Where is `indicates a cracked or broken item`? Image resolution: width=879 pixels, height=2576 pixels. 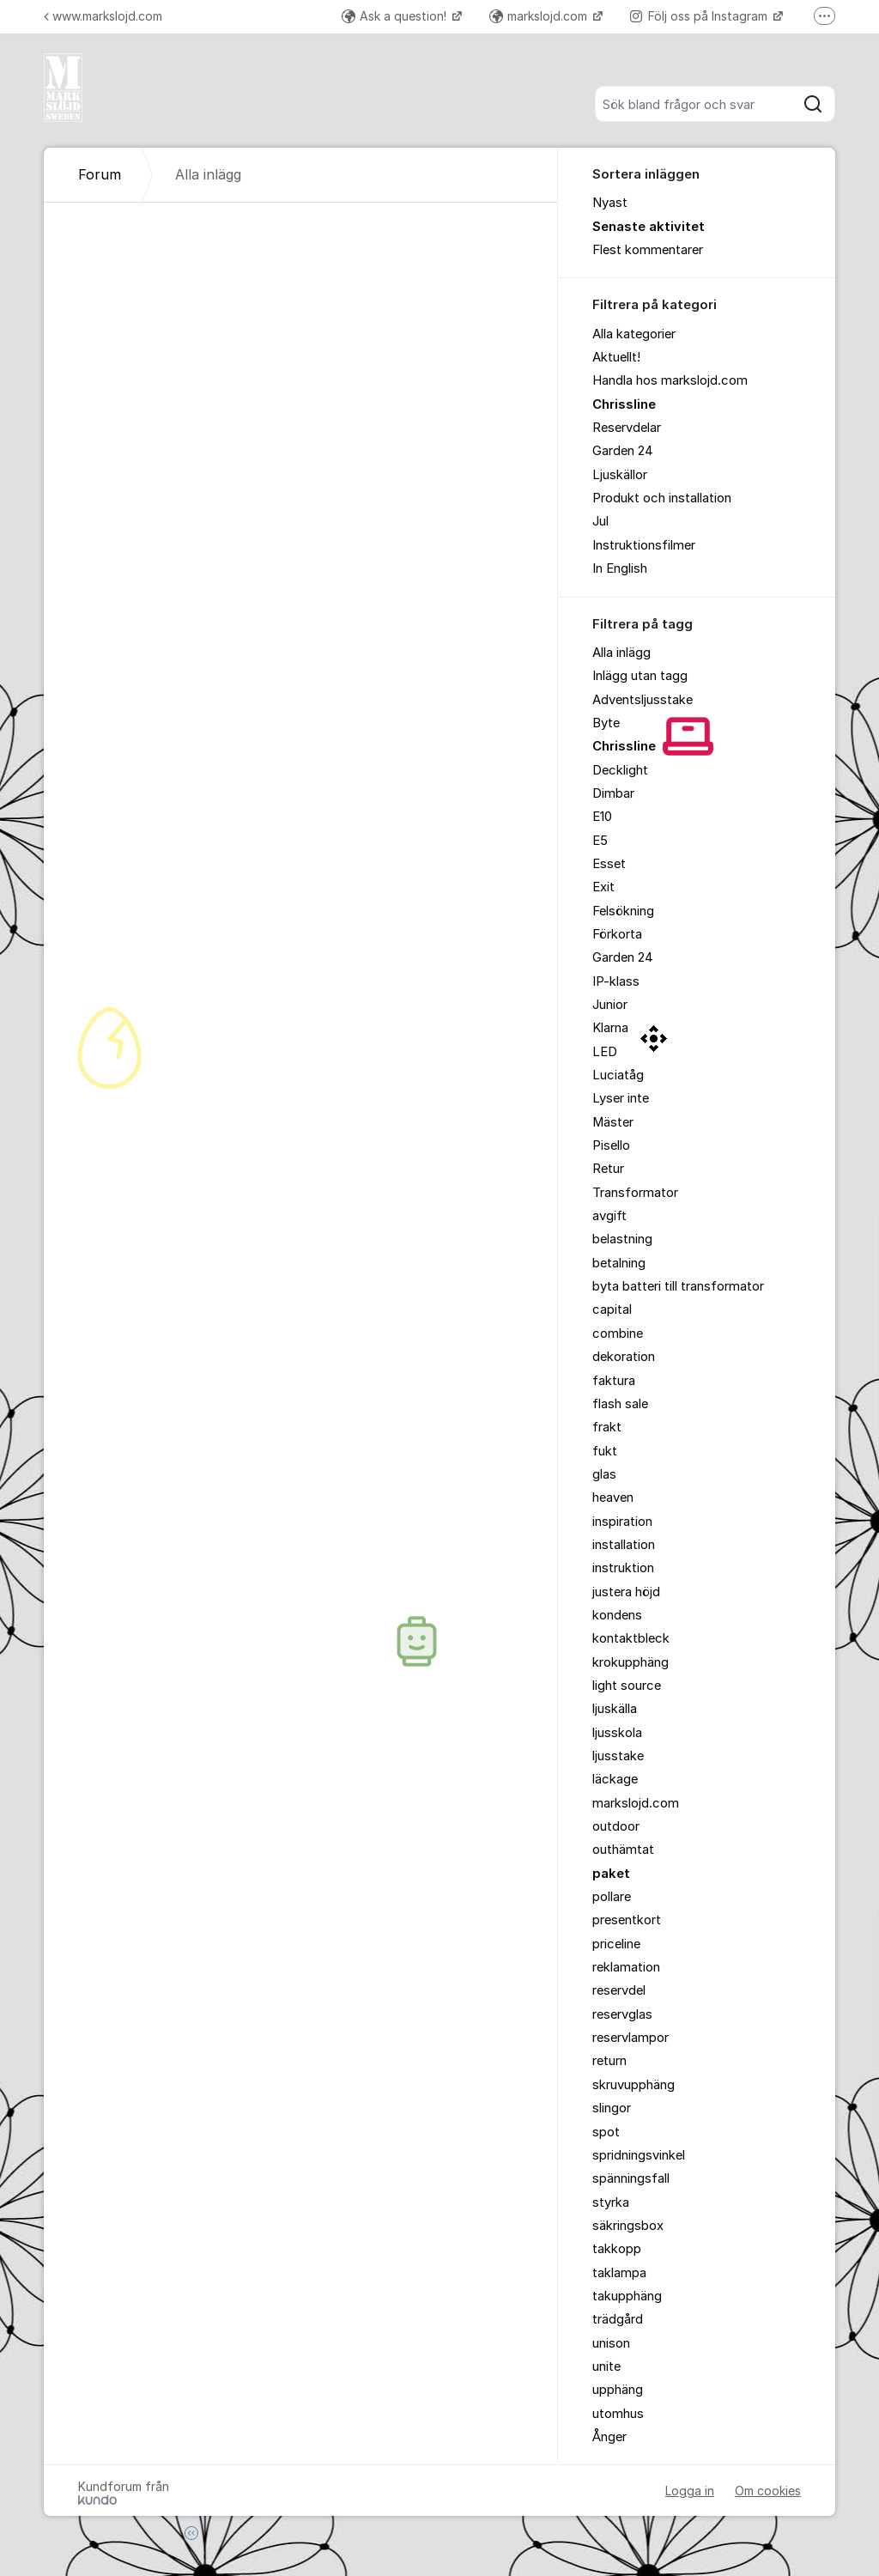
indicates a cracked or broken item is located at coordinates (109, 1048).